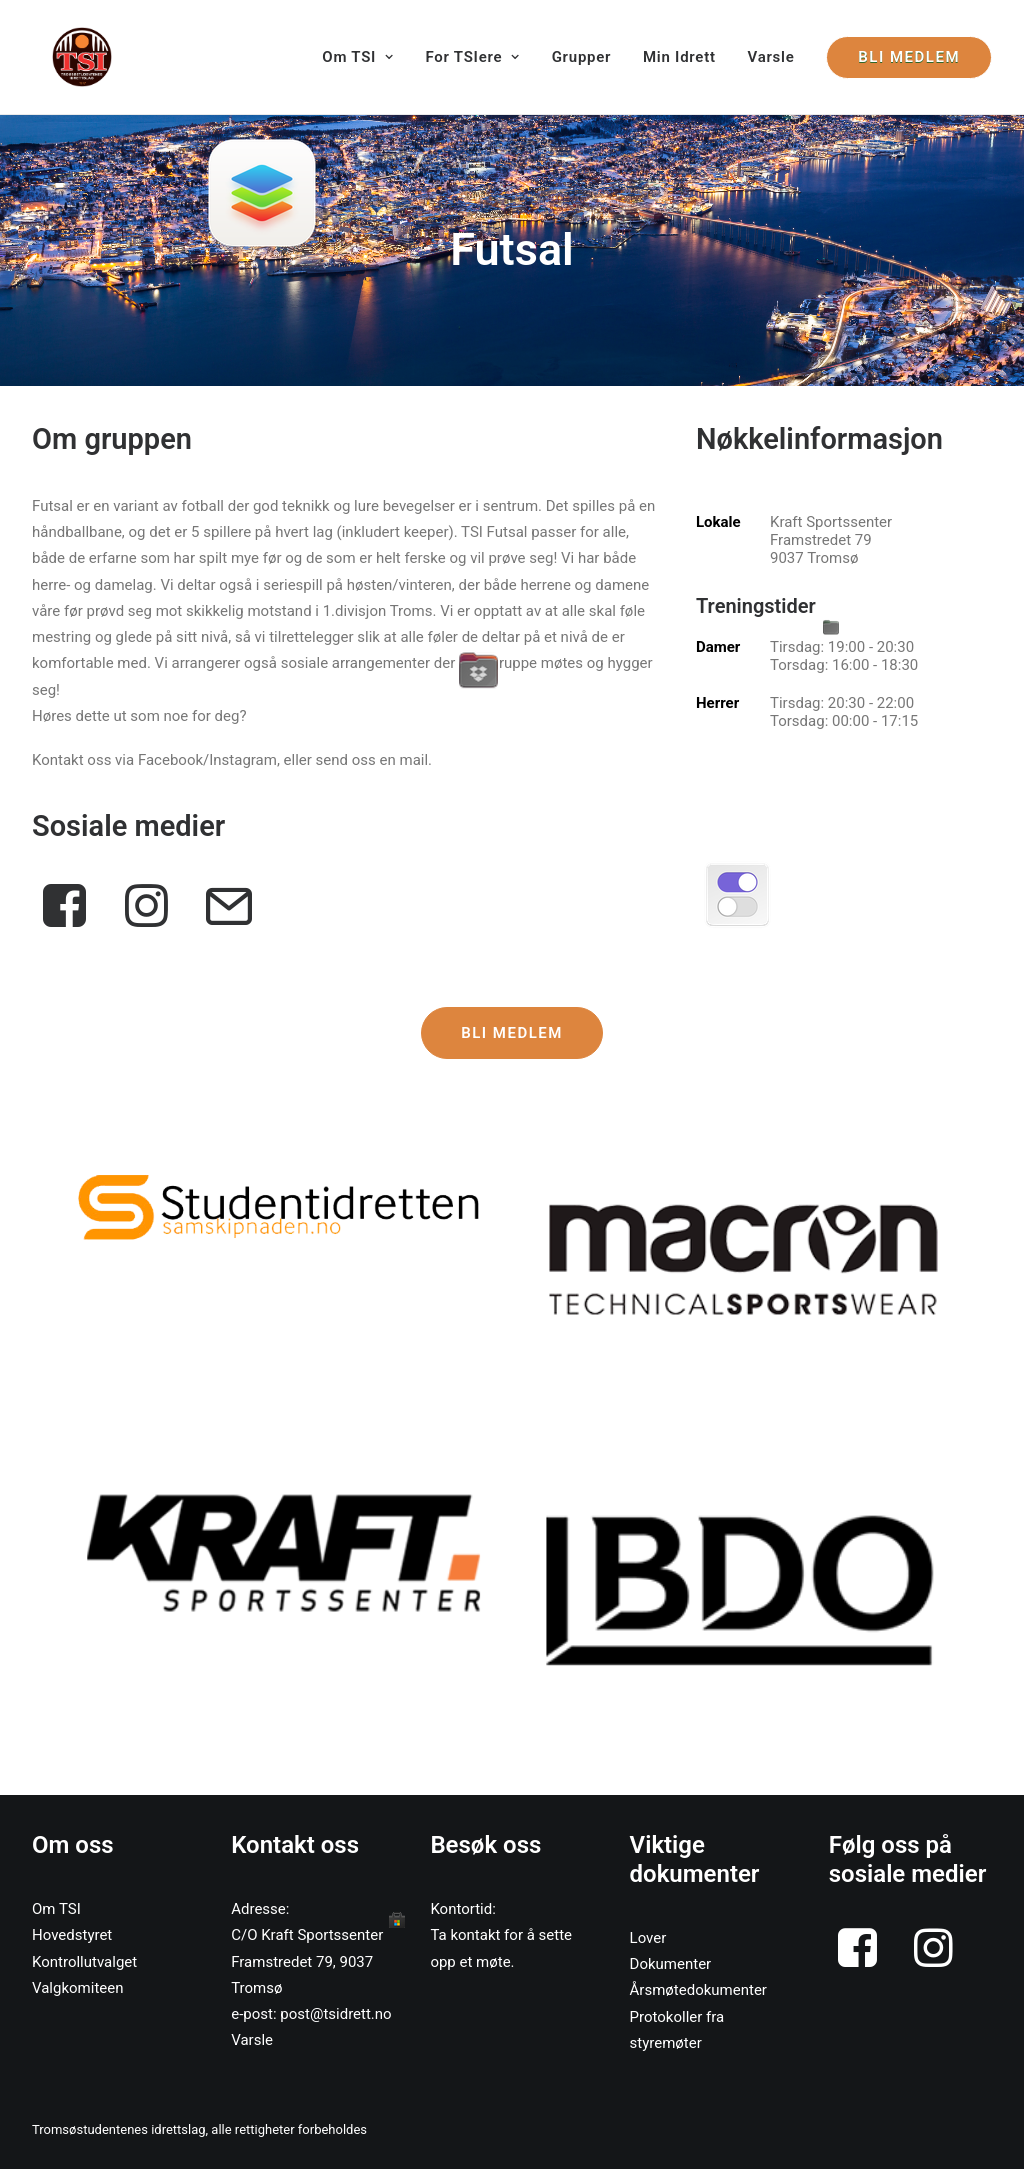 This screenshot has width=1024, height=2169. What do you see at coordinates (831, 627) in the screenshot?
I see `open a folder or directory` at bounding box center [831, 627].